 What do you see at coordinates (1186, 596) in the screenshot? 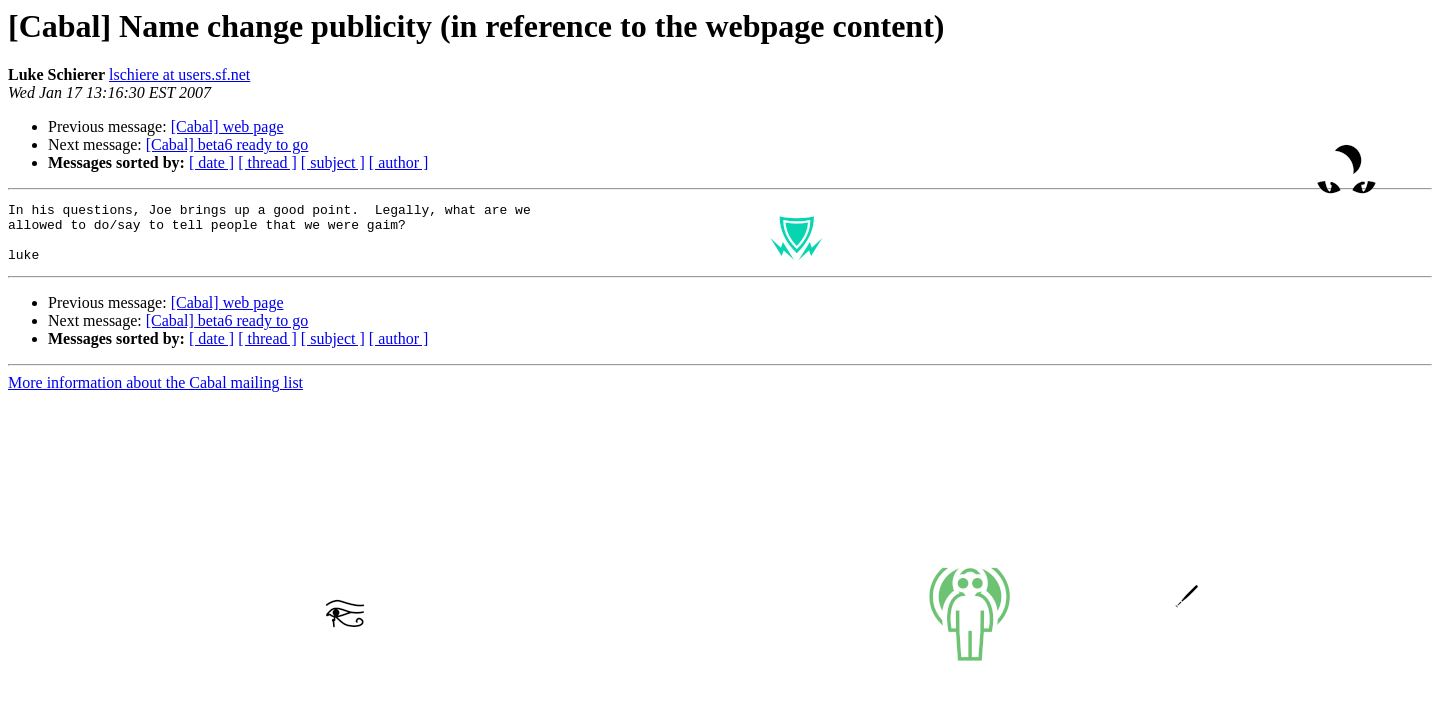
I see `access baseball or batting-related content` at bounding box center [1186, 596].